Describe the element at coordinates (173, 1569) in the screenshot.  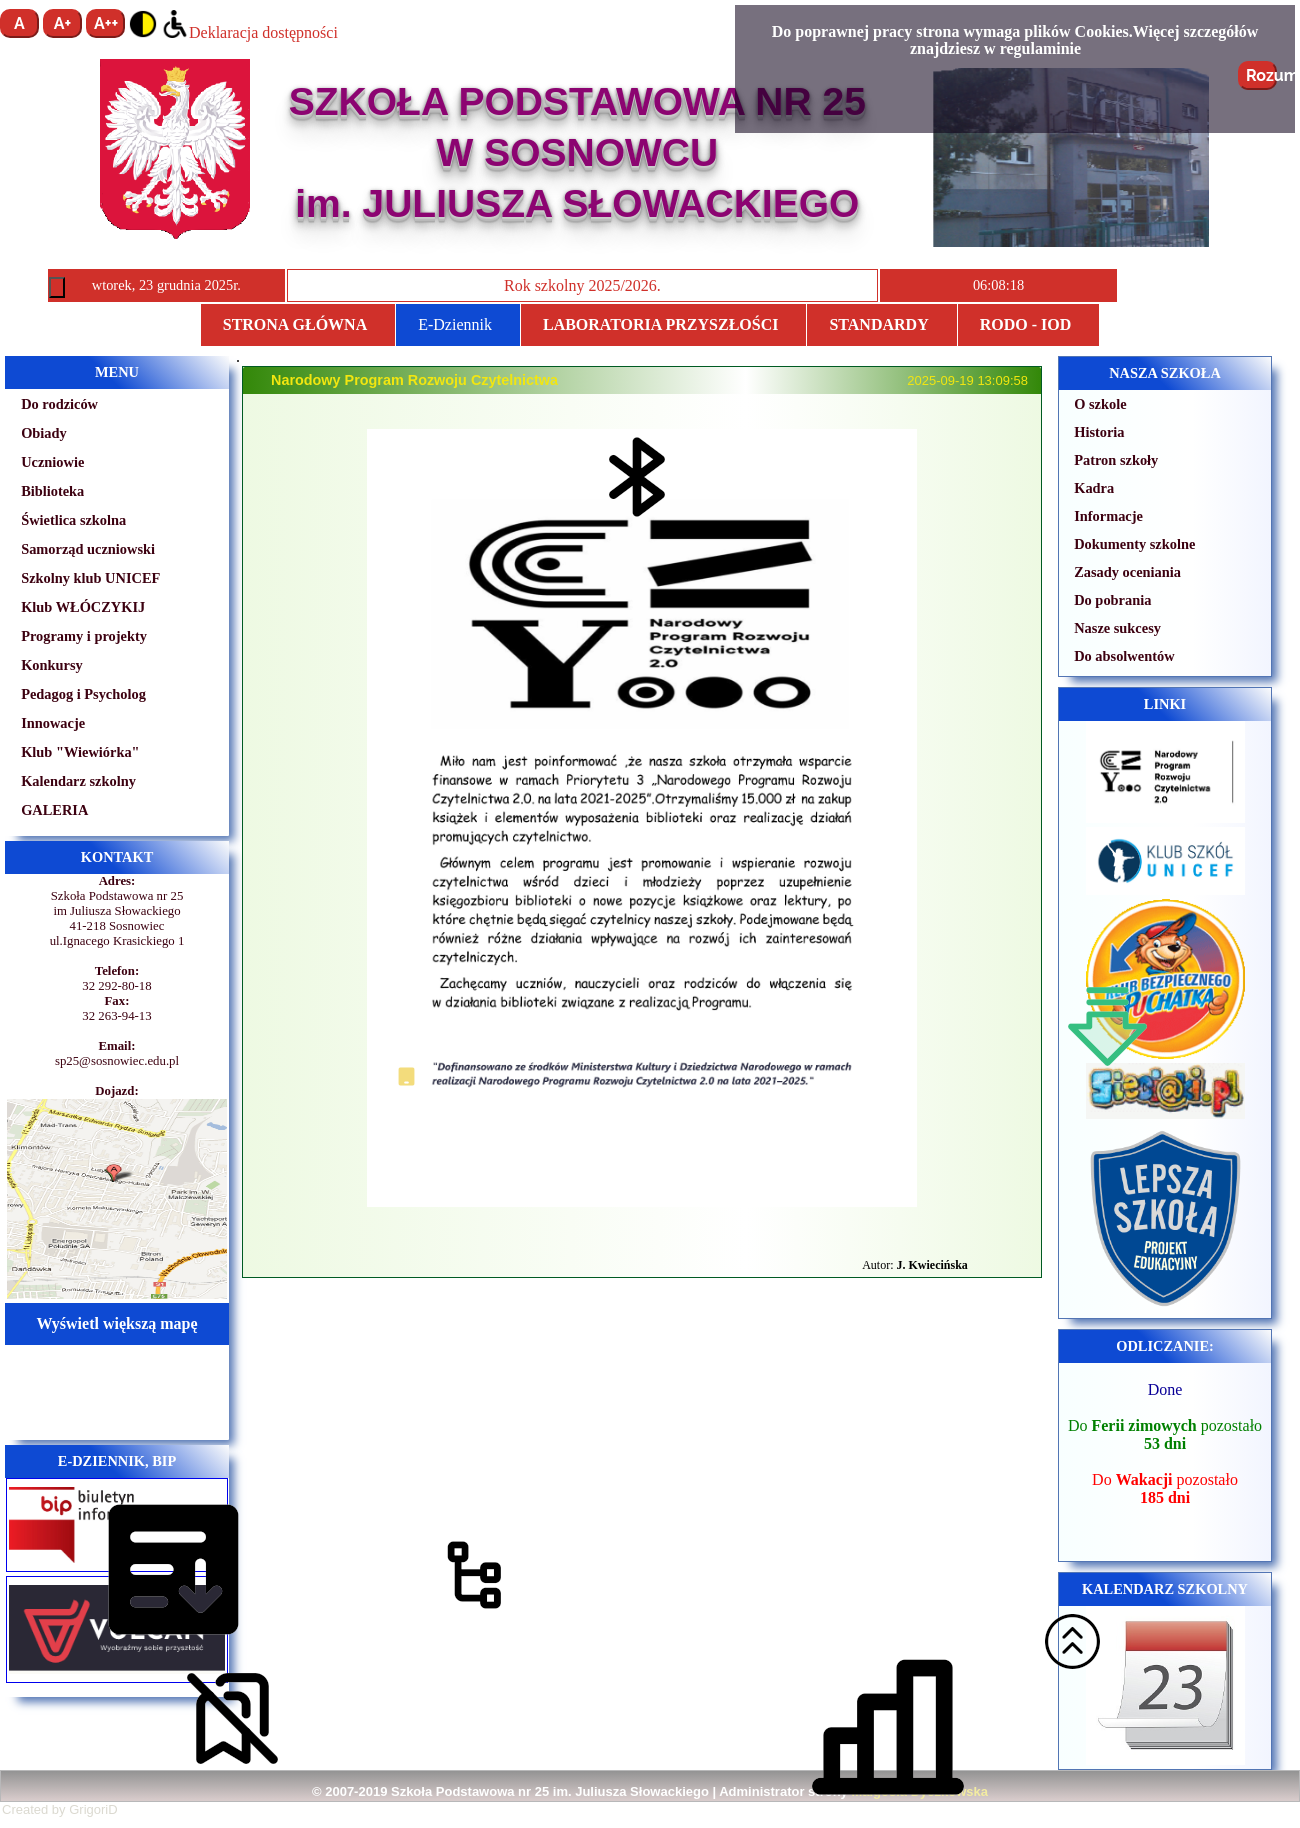
I see `sort items in ascending order` at that location.